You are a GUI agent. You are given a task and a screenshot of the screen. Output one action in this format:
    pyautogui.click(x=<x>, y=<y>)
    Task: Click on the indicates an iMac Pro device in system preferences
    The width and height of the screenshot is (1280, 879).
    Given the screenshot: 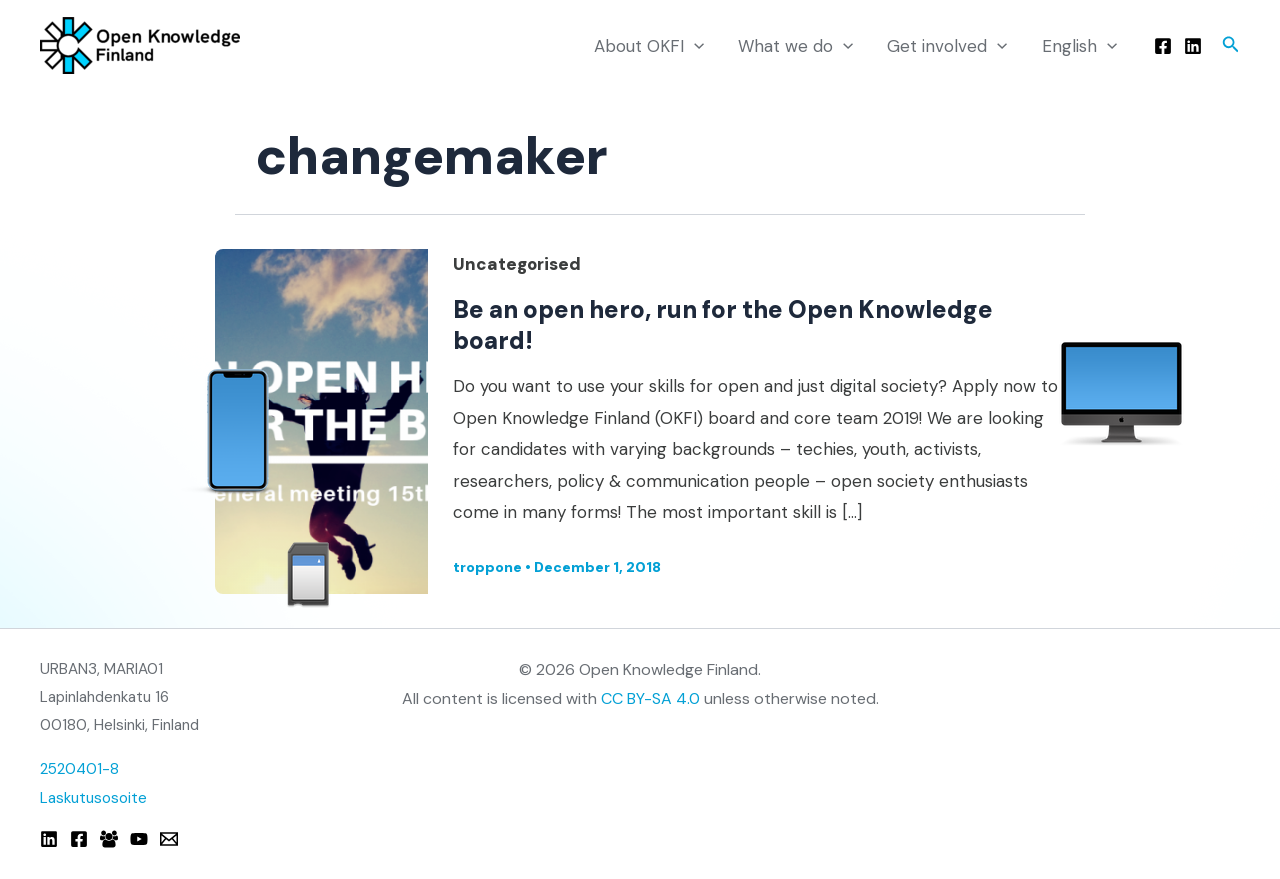 What is the action you would take?
    pyautogui.click(x=1121, y=386)
    